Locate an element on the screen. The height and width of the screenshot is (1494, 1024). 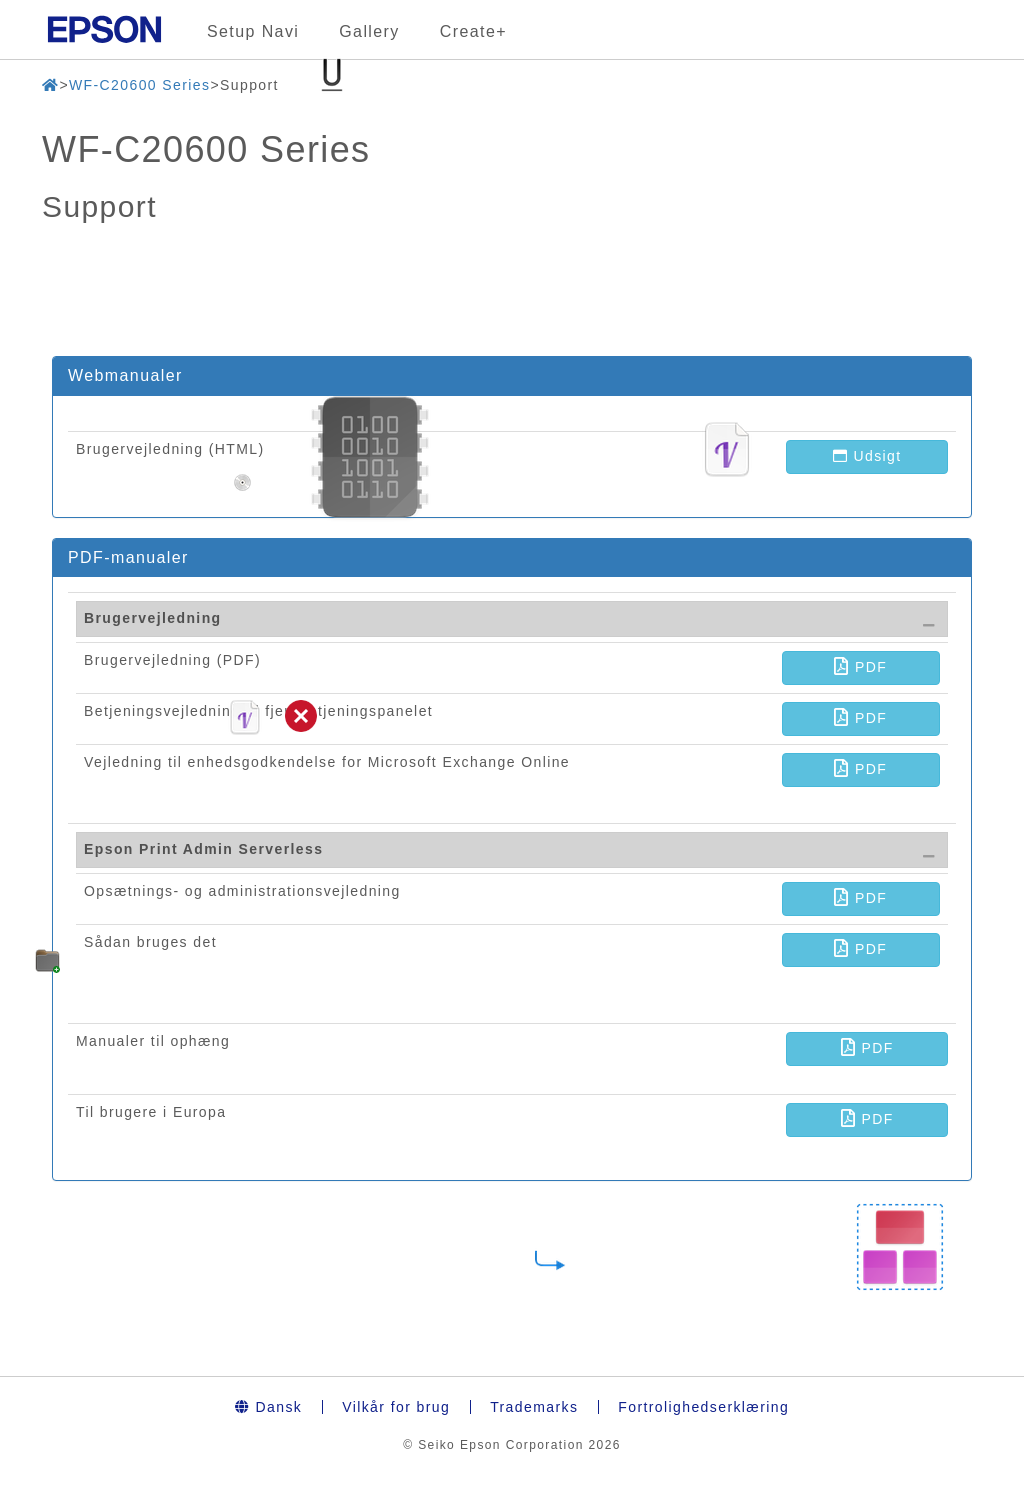
firmware file type indicator is located at coordinates (370, 457).